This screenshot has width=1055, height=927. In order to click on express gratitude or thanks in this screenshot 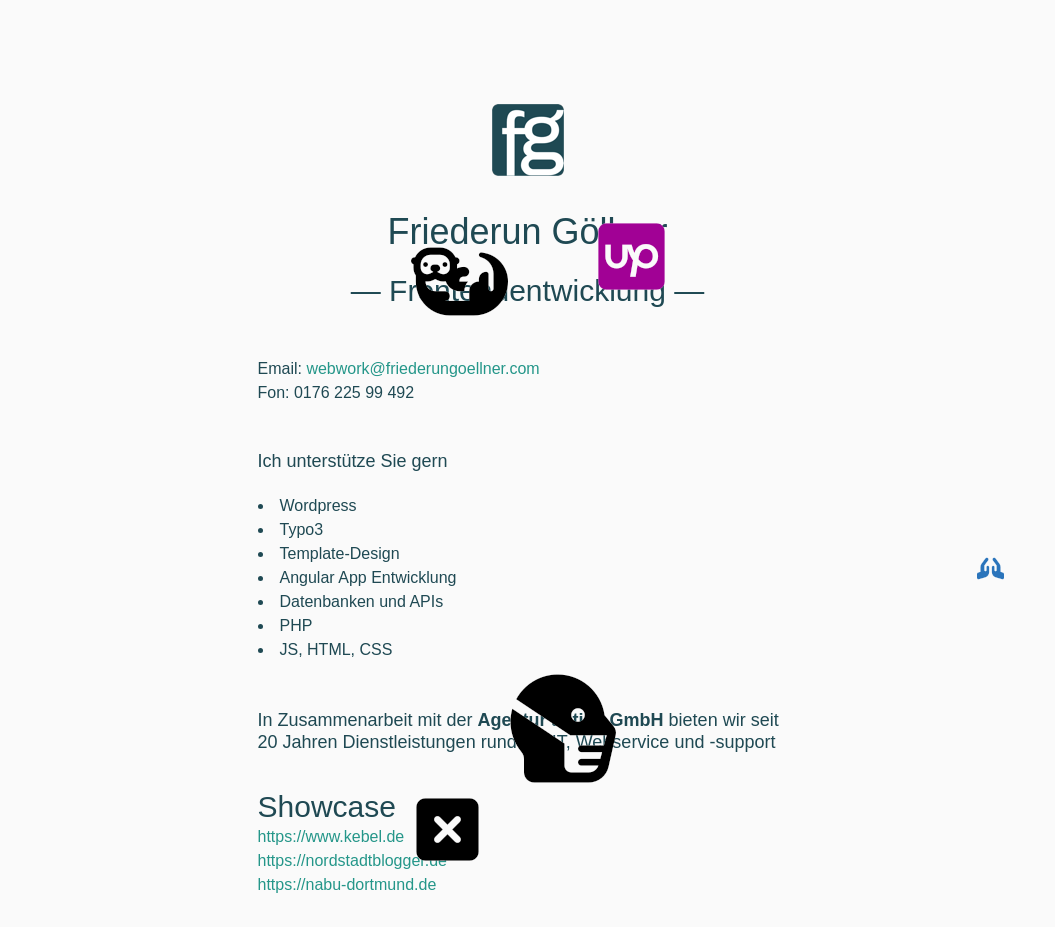, I will do `click(990, 568)`.